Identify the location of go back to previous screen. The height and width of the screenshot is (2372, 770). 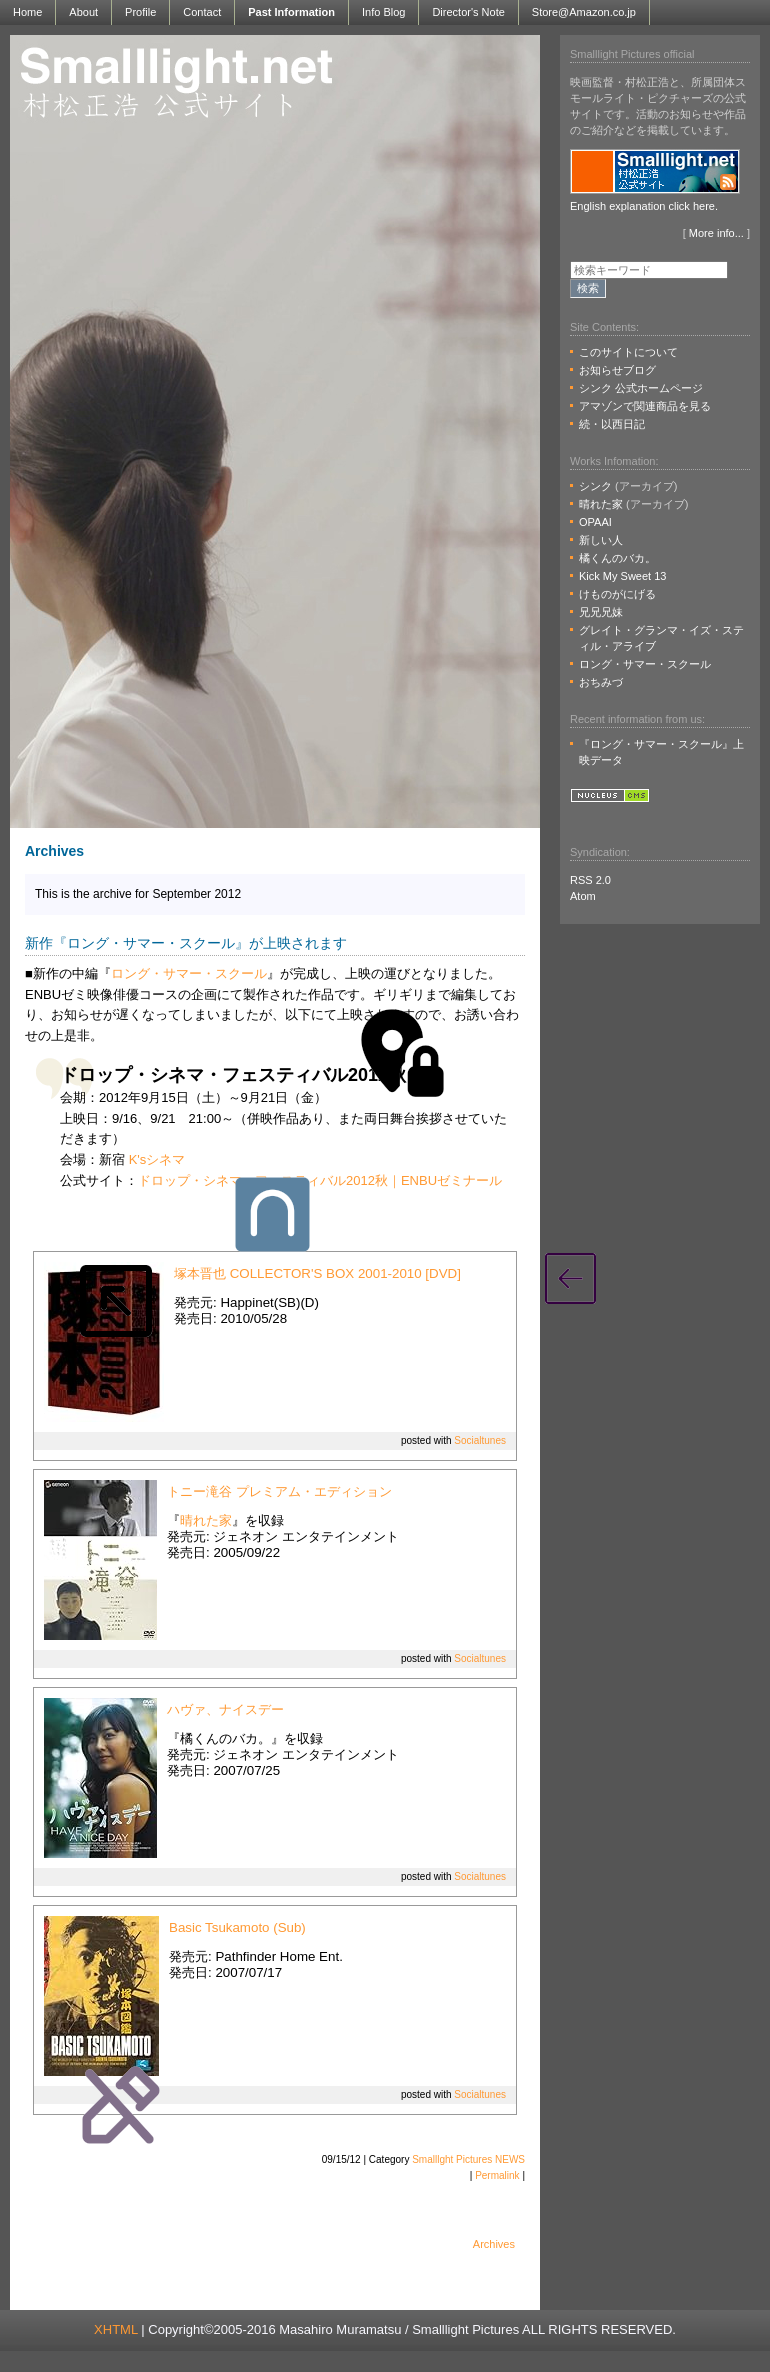
(570, 1278).